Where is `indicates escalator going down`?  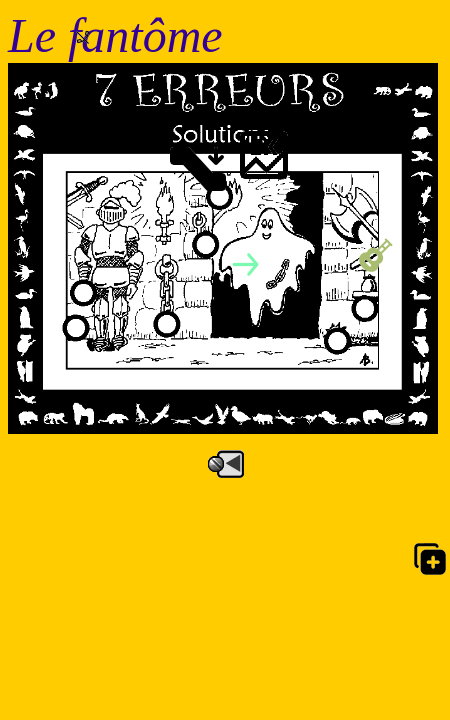
indicates escalator going down is located at coordinates (198, 169).